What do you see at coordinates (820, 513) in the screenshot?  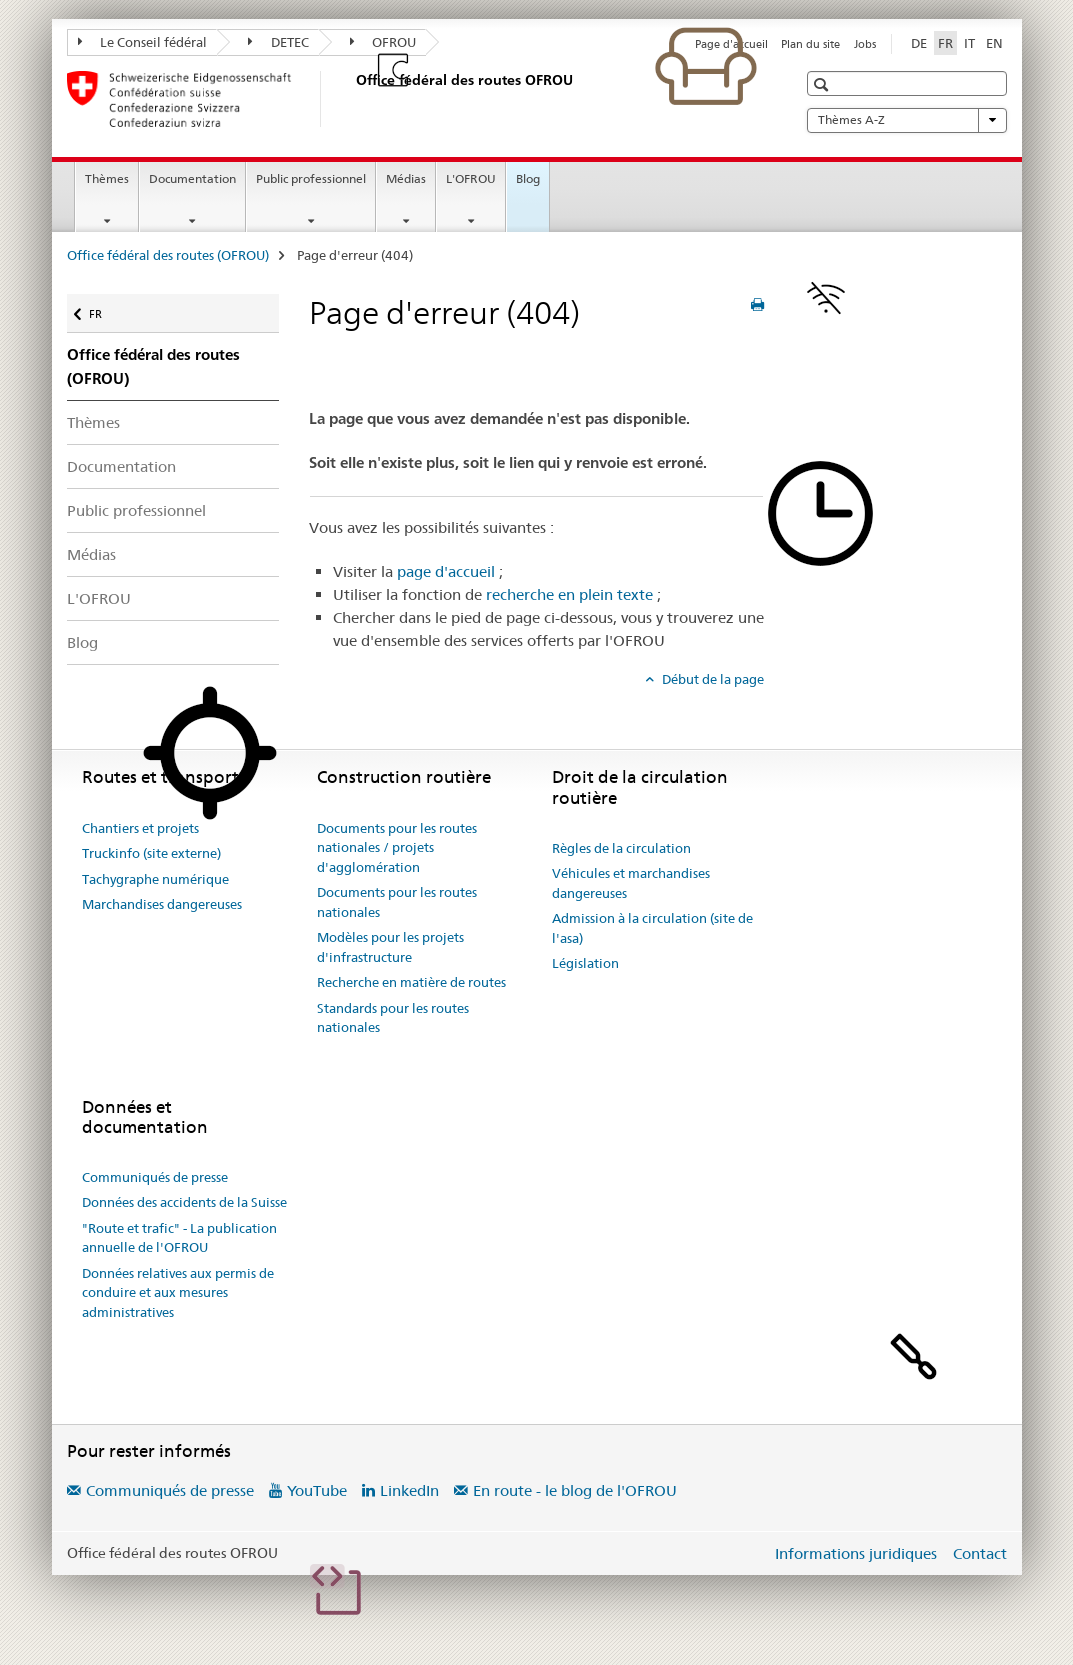 I see `view time or clock settings` at bounding box center [820, 513].